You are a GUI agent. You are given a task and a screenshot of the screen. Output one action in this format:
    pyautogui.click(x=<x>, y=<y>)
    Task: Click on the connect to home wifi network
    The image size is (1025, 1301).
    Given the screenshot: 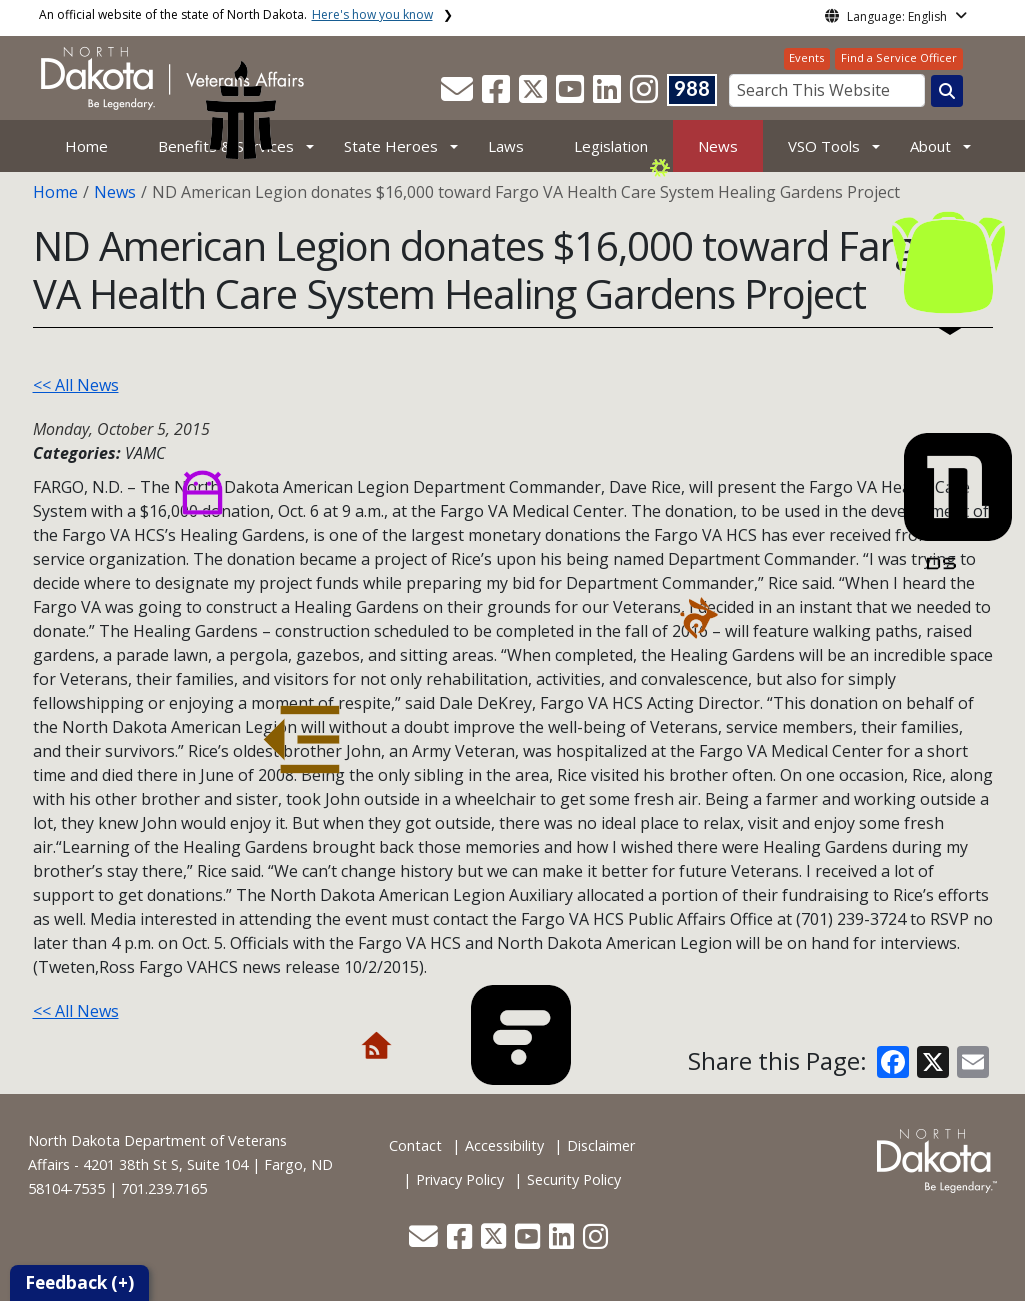 What is the action you would take?
    pyautogui.click(x=376, y=1046)
    